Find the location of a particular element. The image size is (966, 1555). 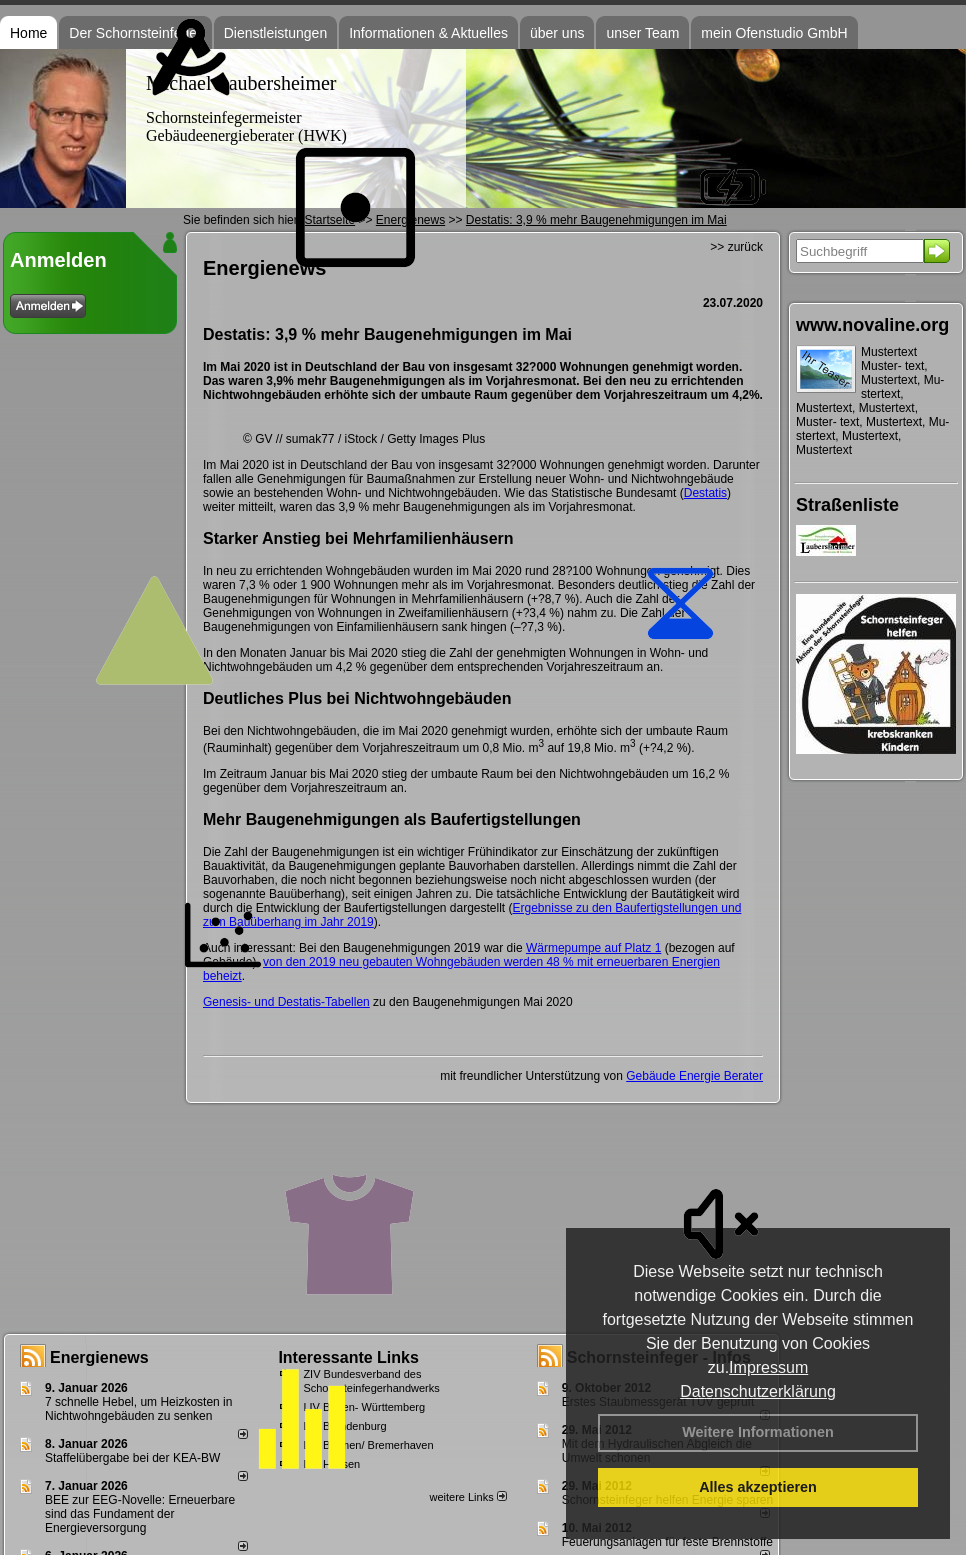

indicates time is running low is located at coordinates (680, 603).